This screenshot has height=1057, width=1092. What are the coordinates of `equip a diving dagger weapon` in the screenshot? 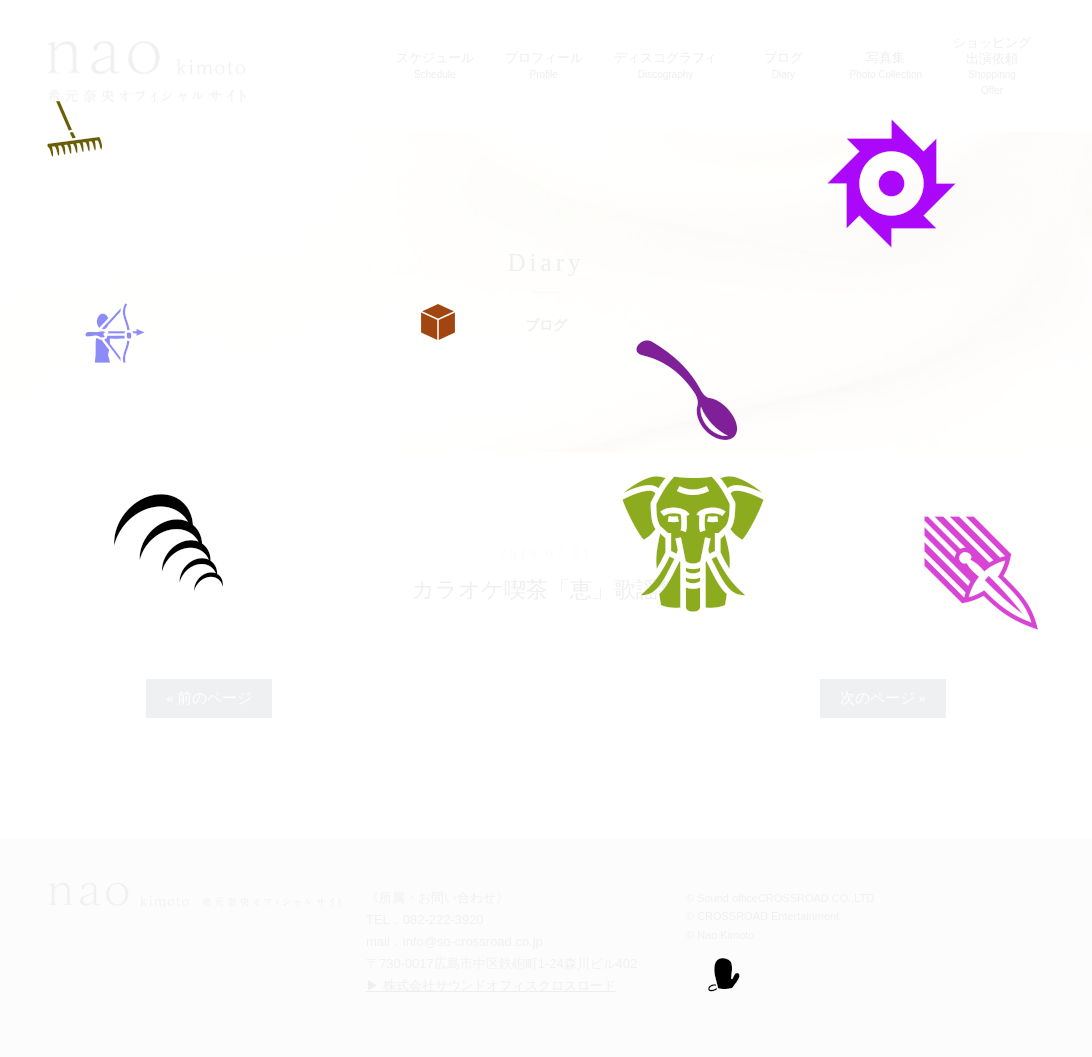 It's located at (981, 573).